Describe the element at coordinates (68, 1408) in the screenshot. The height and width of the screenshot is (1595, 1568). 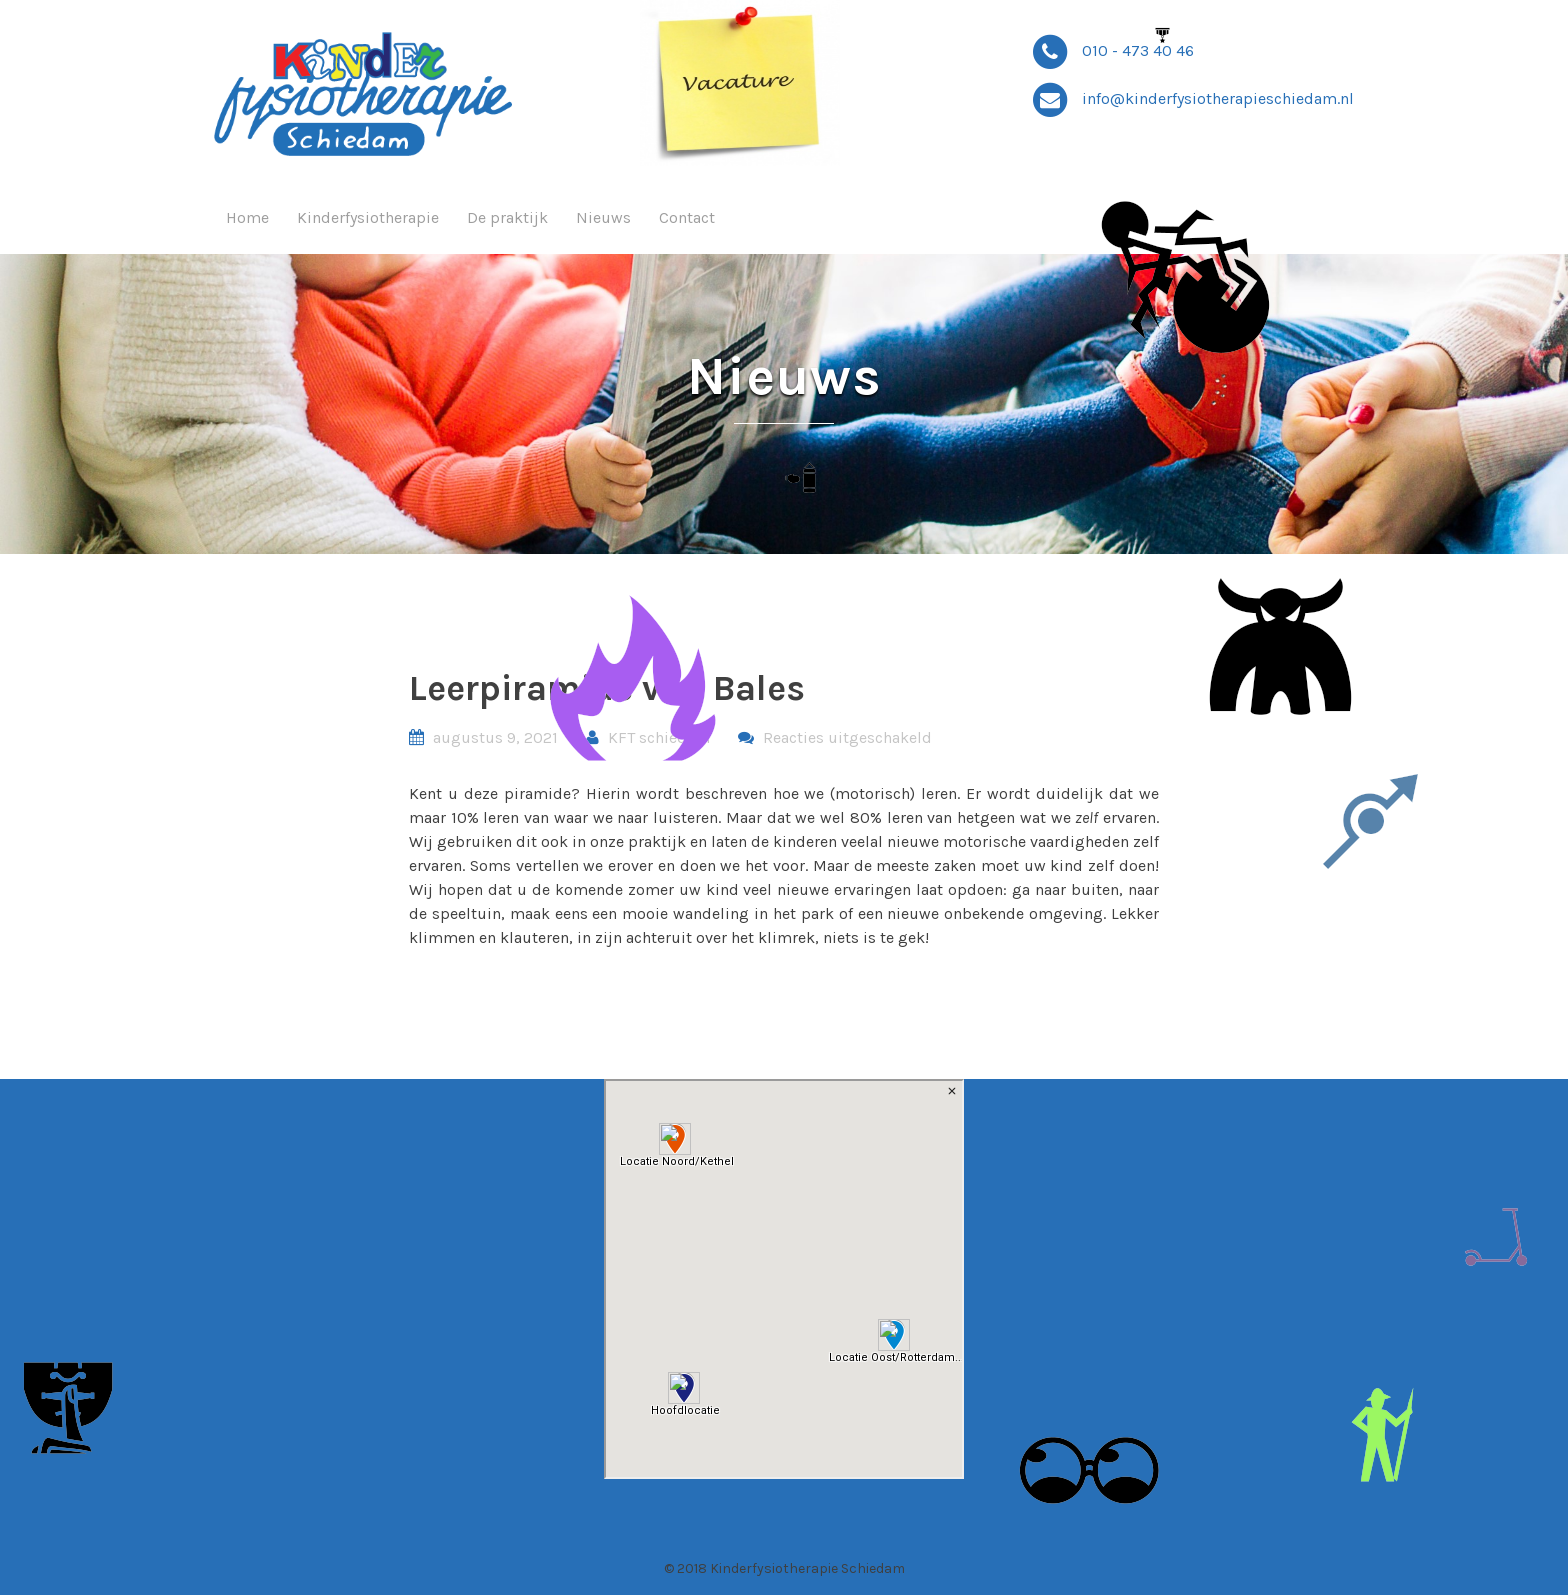
I see `mute audio or sound effects` at that location.